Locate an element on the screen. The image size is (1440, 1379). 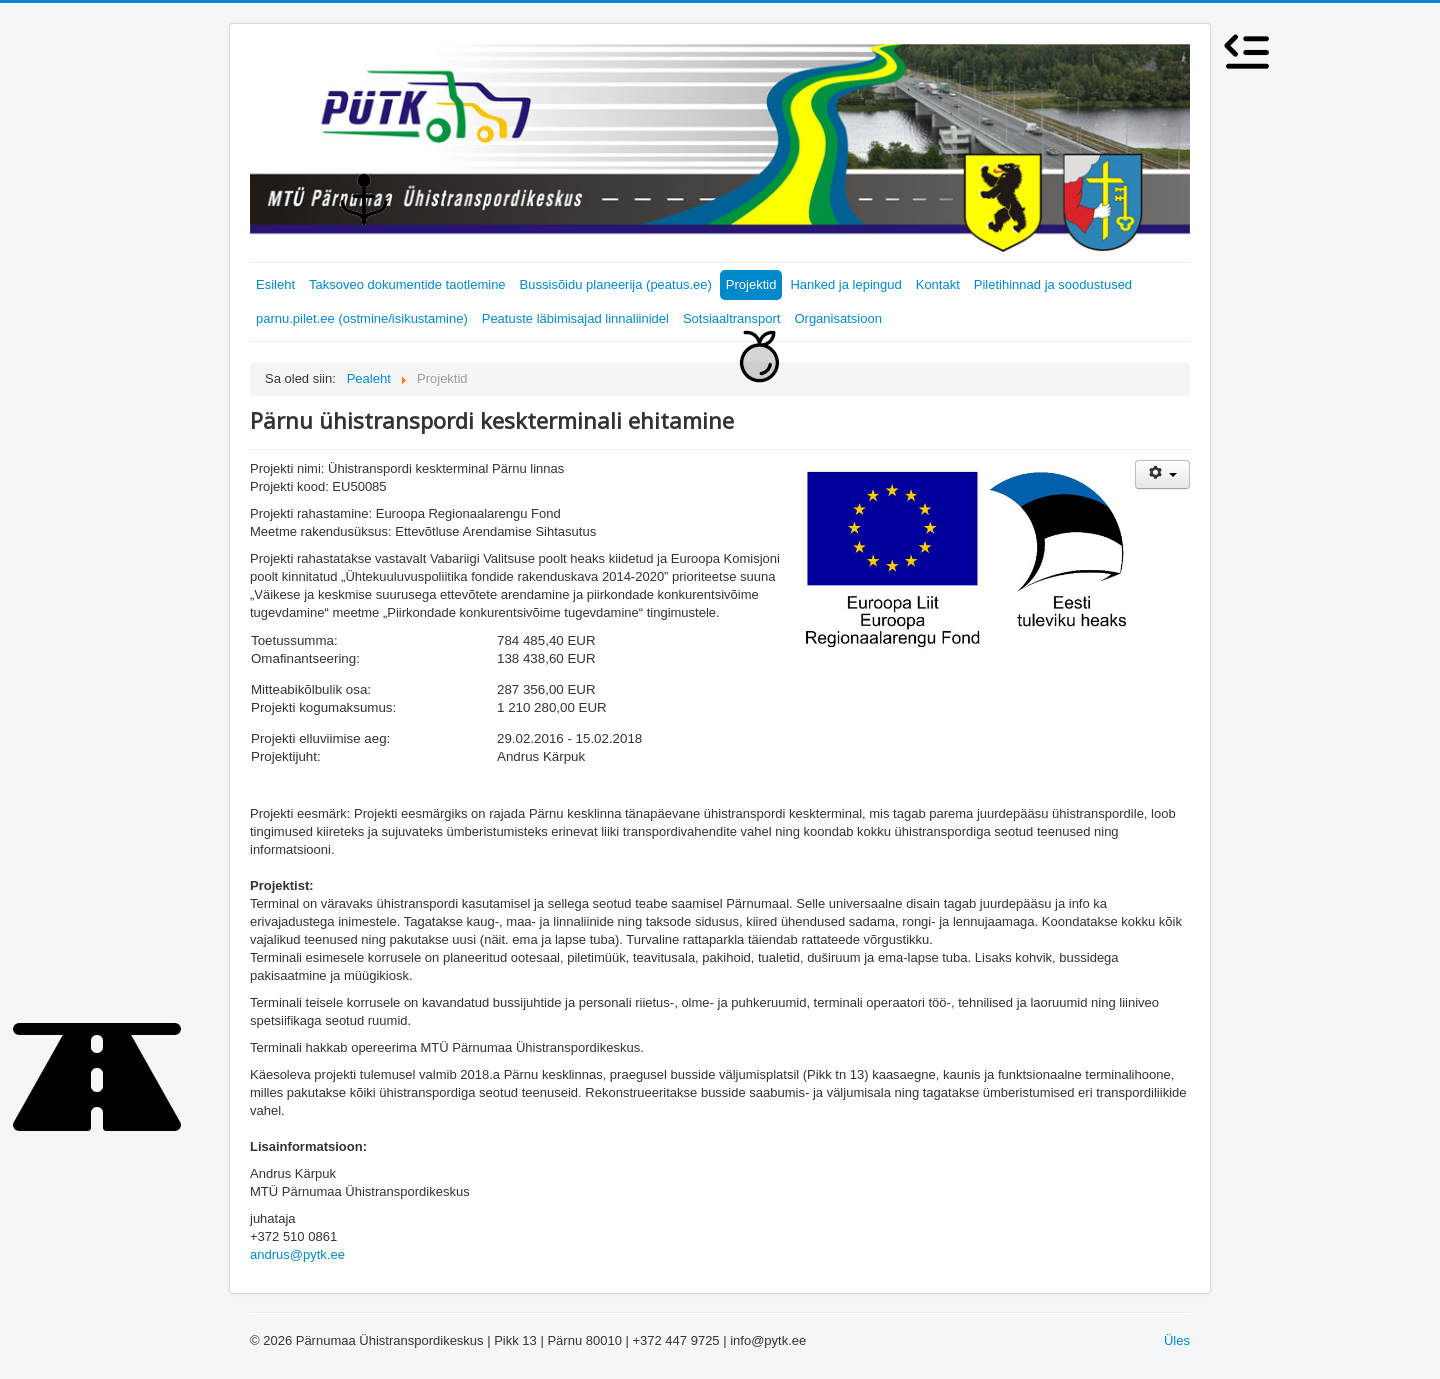
navigate to marina or port locations is located at coordinates (364, 198).